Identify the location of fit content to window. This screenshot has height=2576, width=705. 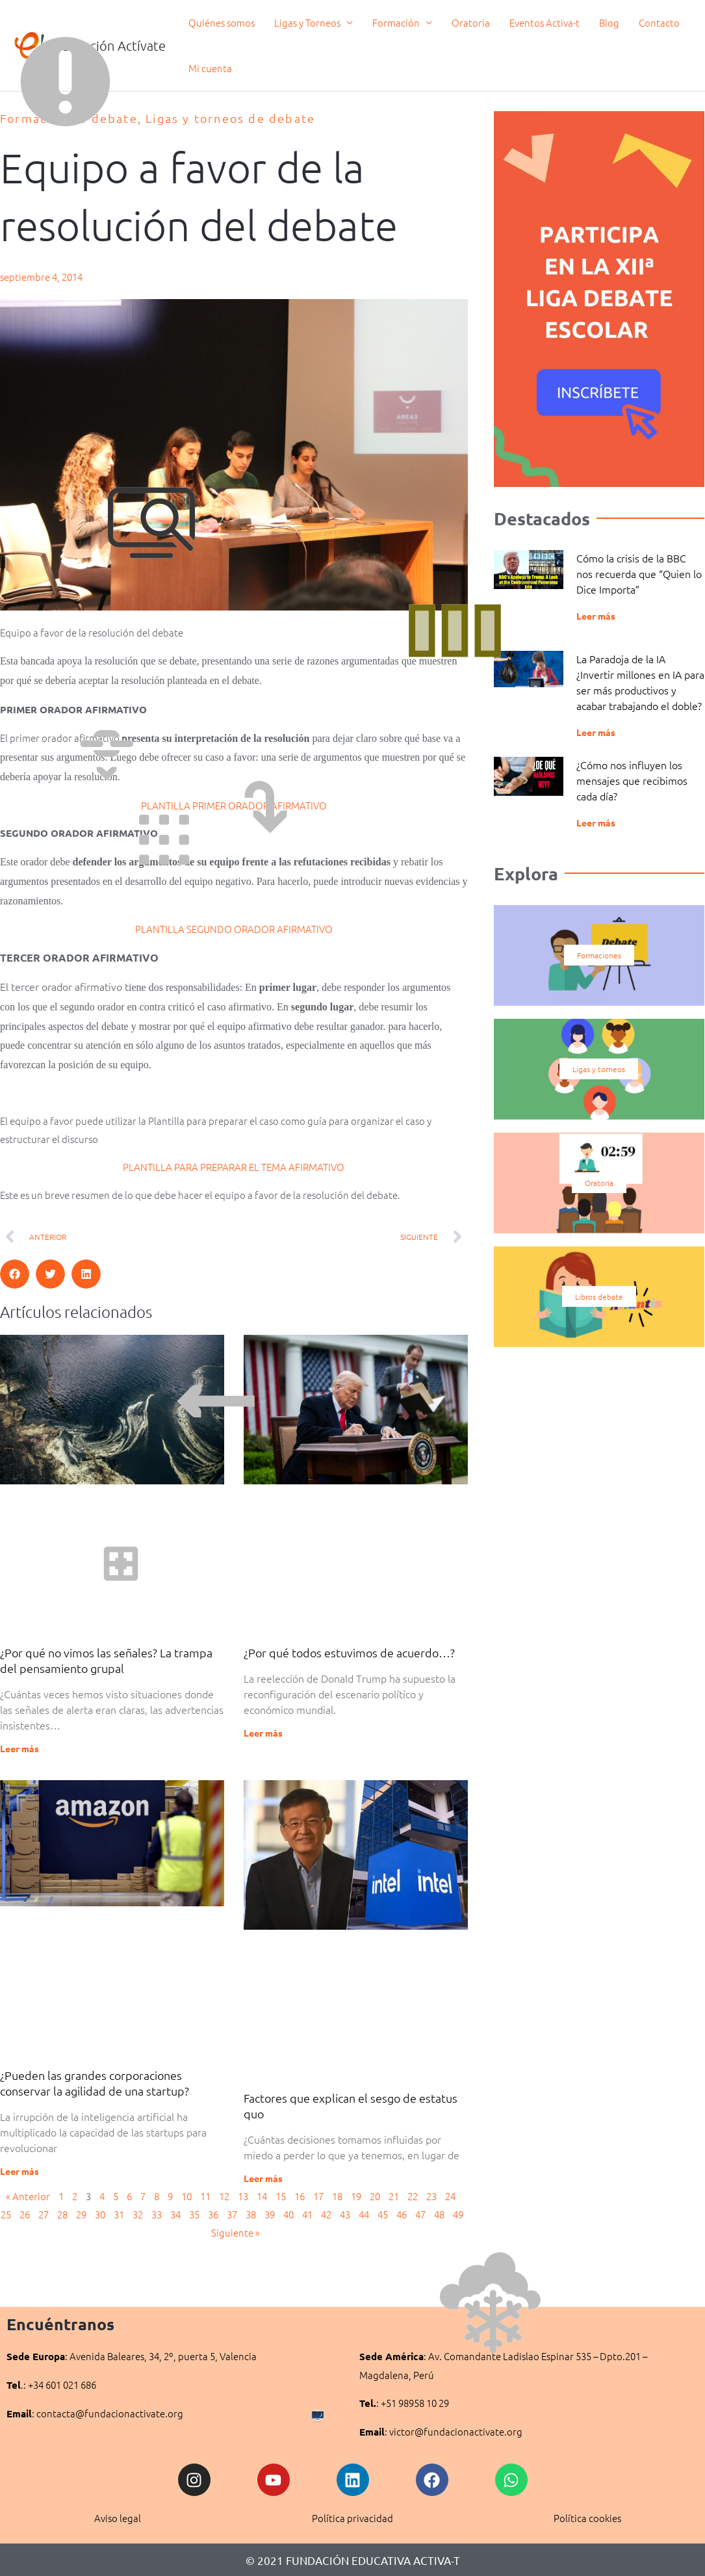
(121, 1564).